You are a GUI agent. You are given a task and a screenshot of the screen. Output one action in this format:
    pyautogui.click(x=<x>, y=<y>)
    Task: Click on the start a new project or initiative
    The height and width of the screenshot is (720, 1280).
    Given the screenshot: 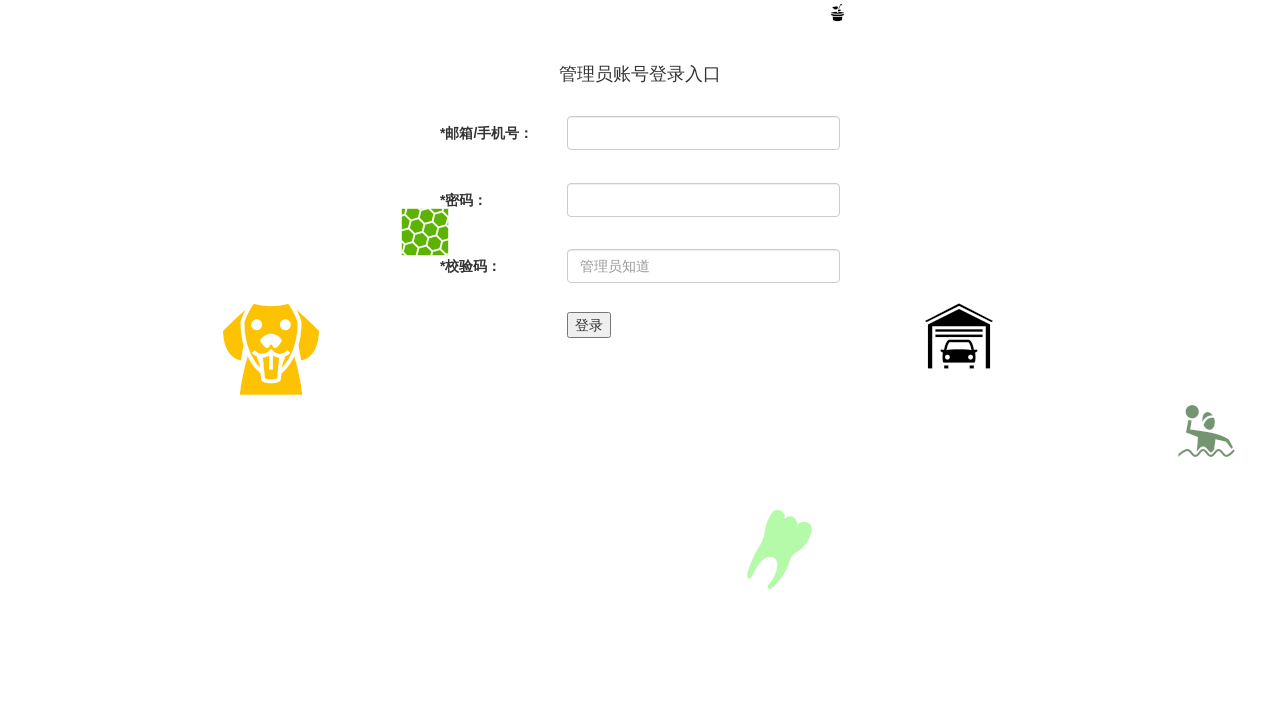 What is the action you would take?
    pyautogui.click(x=837, y=12)
    